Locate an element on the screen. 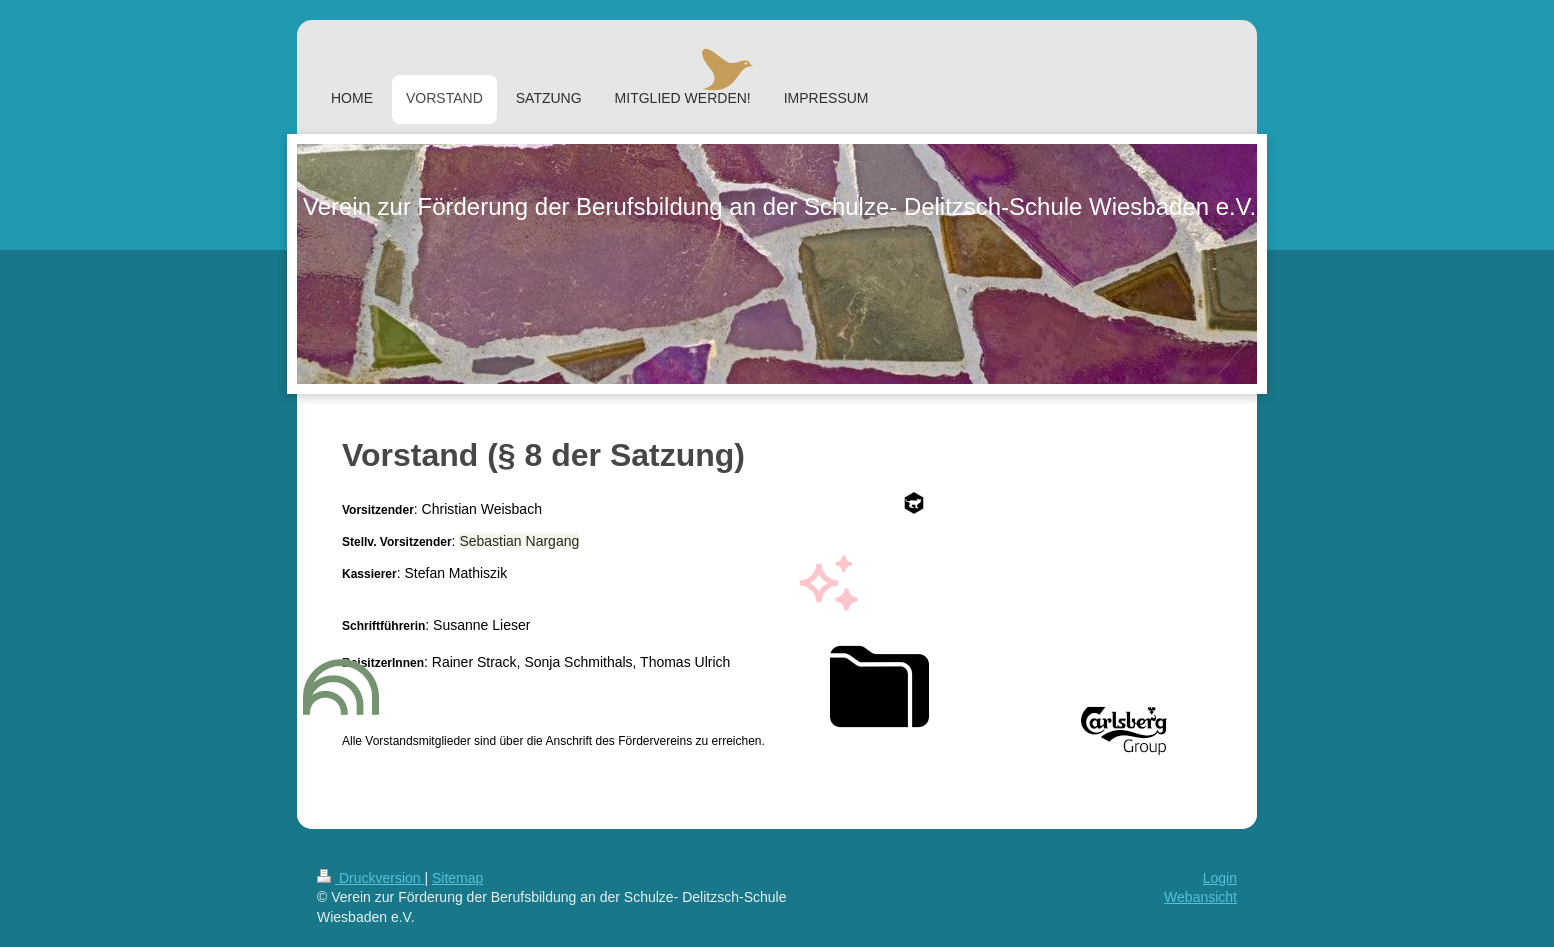  open proton drive cloud storage is located at coordinates (879, 686).